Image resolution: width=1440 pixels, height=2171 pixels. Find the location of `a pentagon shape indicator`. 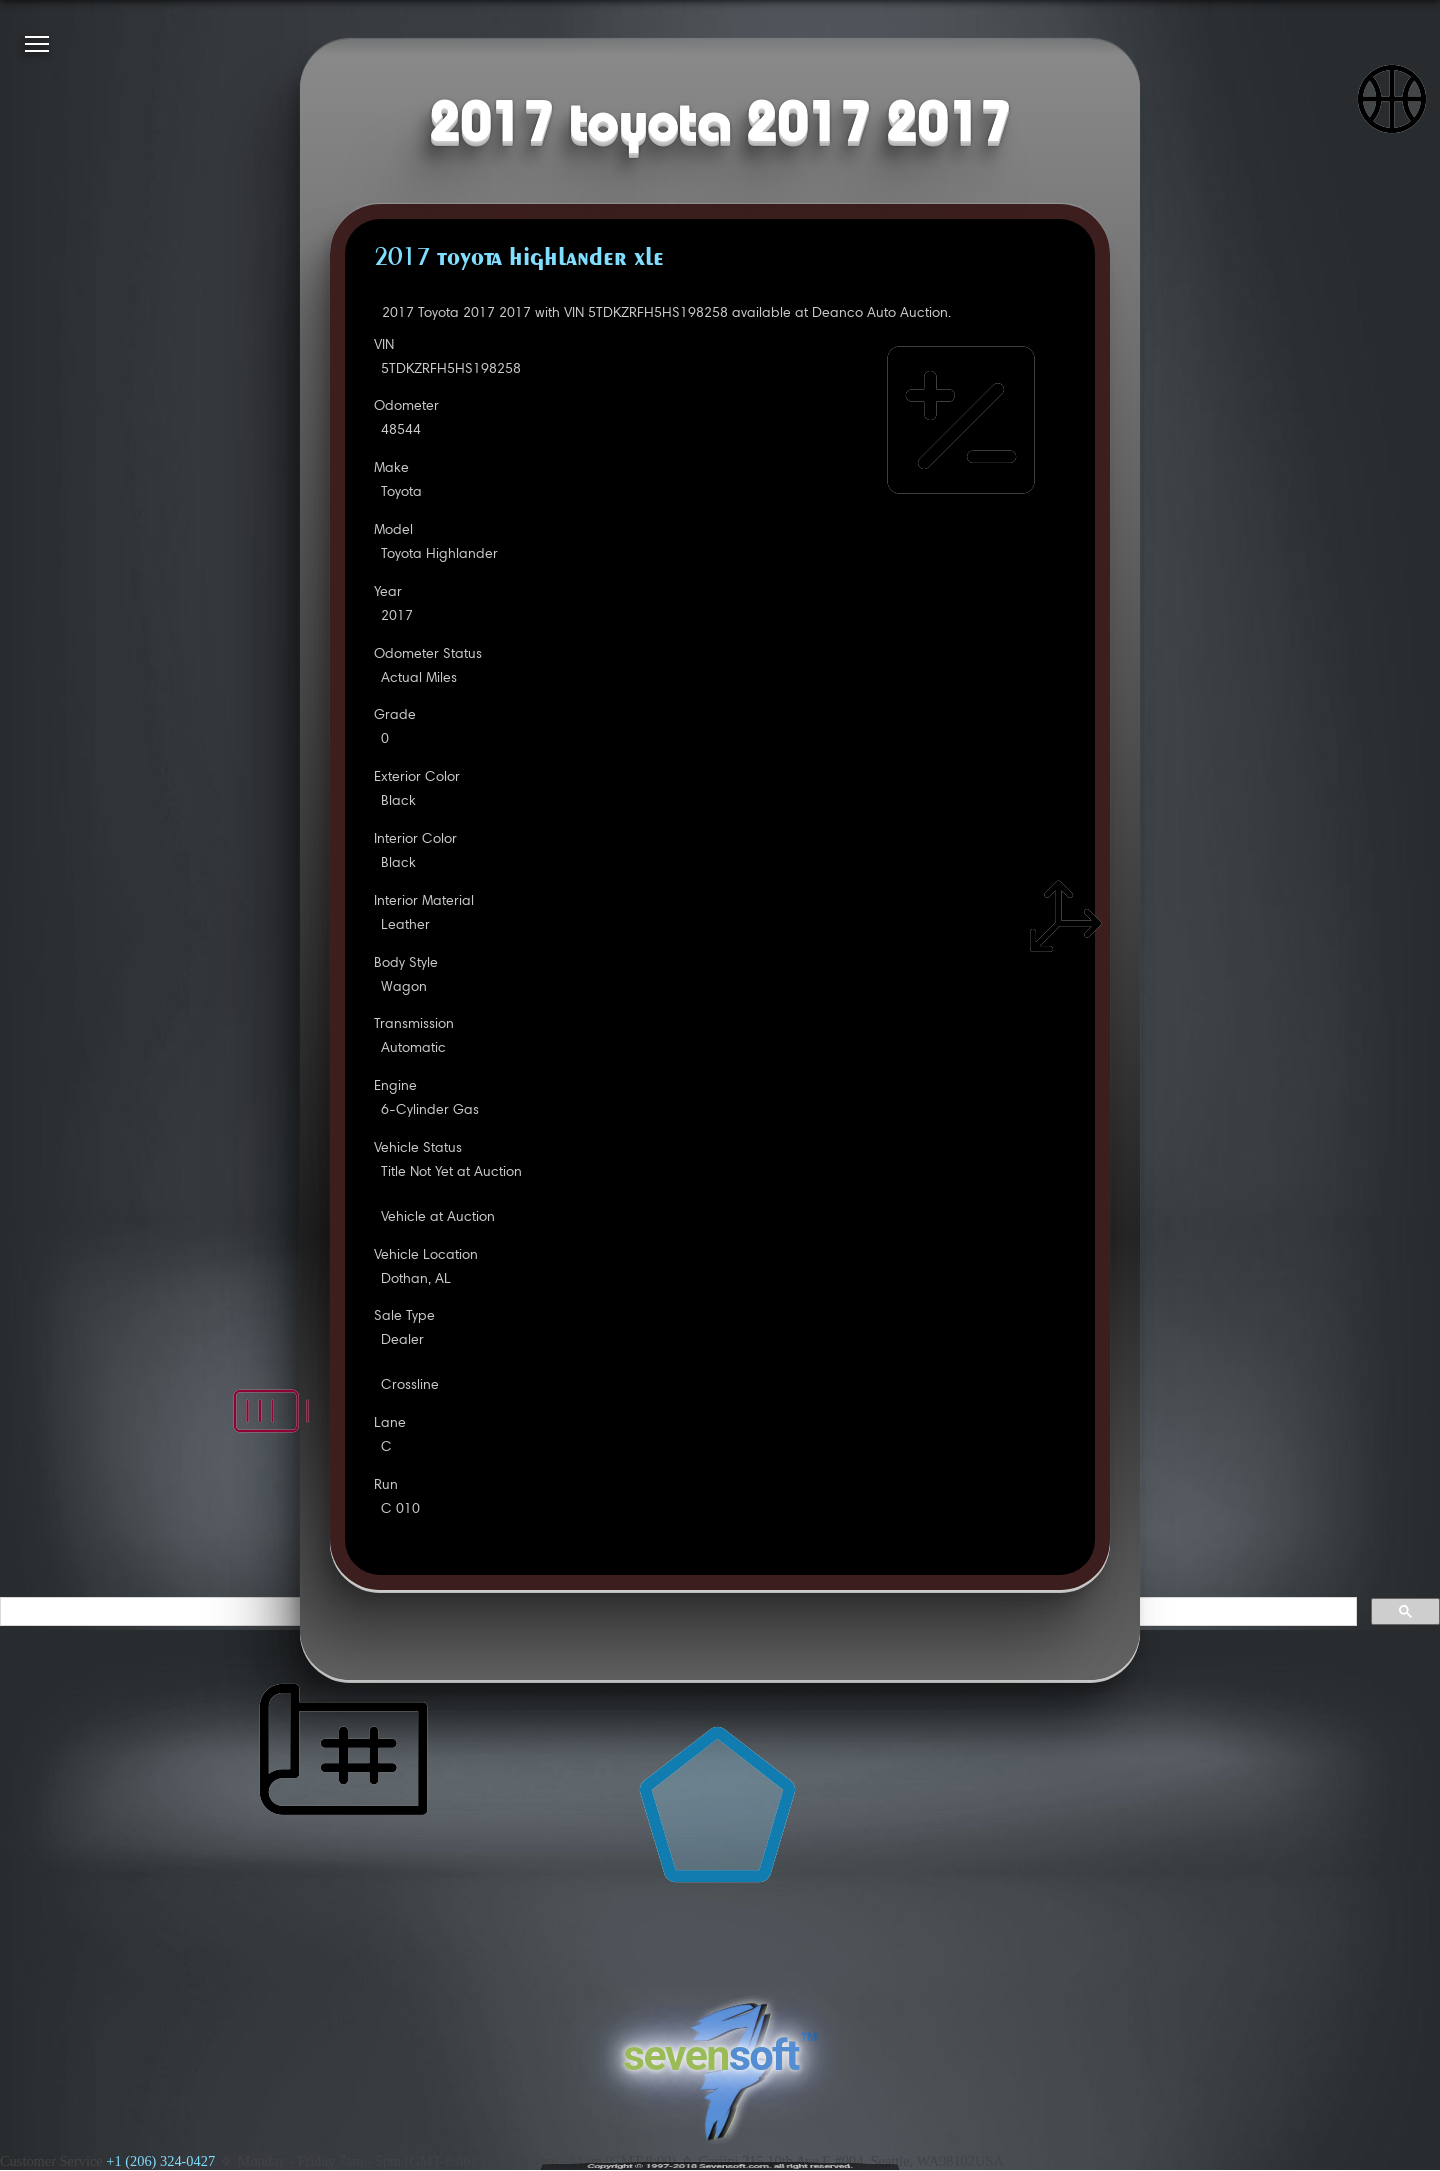

a pentagon shape indicator is located at coordinates (717, 1810).